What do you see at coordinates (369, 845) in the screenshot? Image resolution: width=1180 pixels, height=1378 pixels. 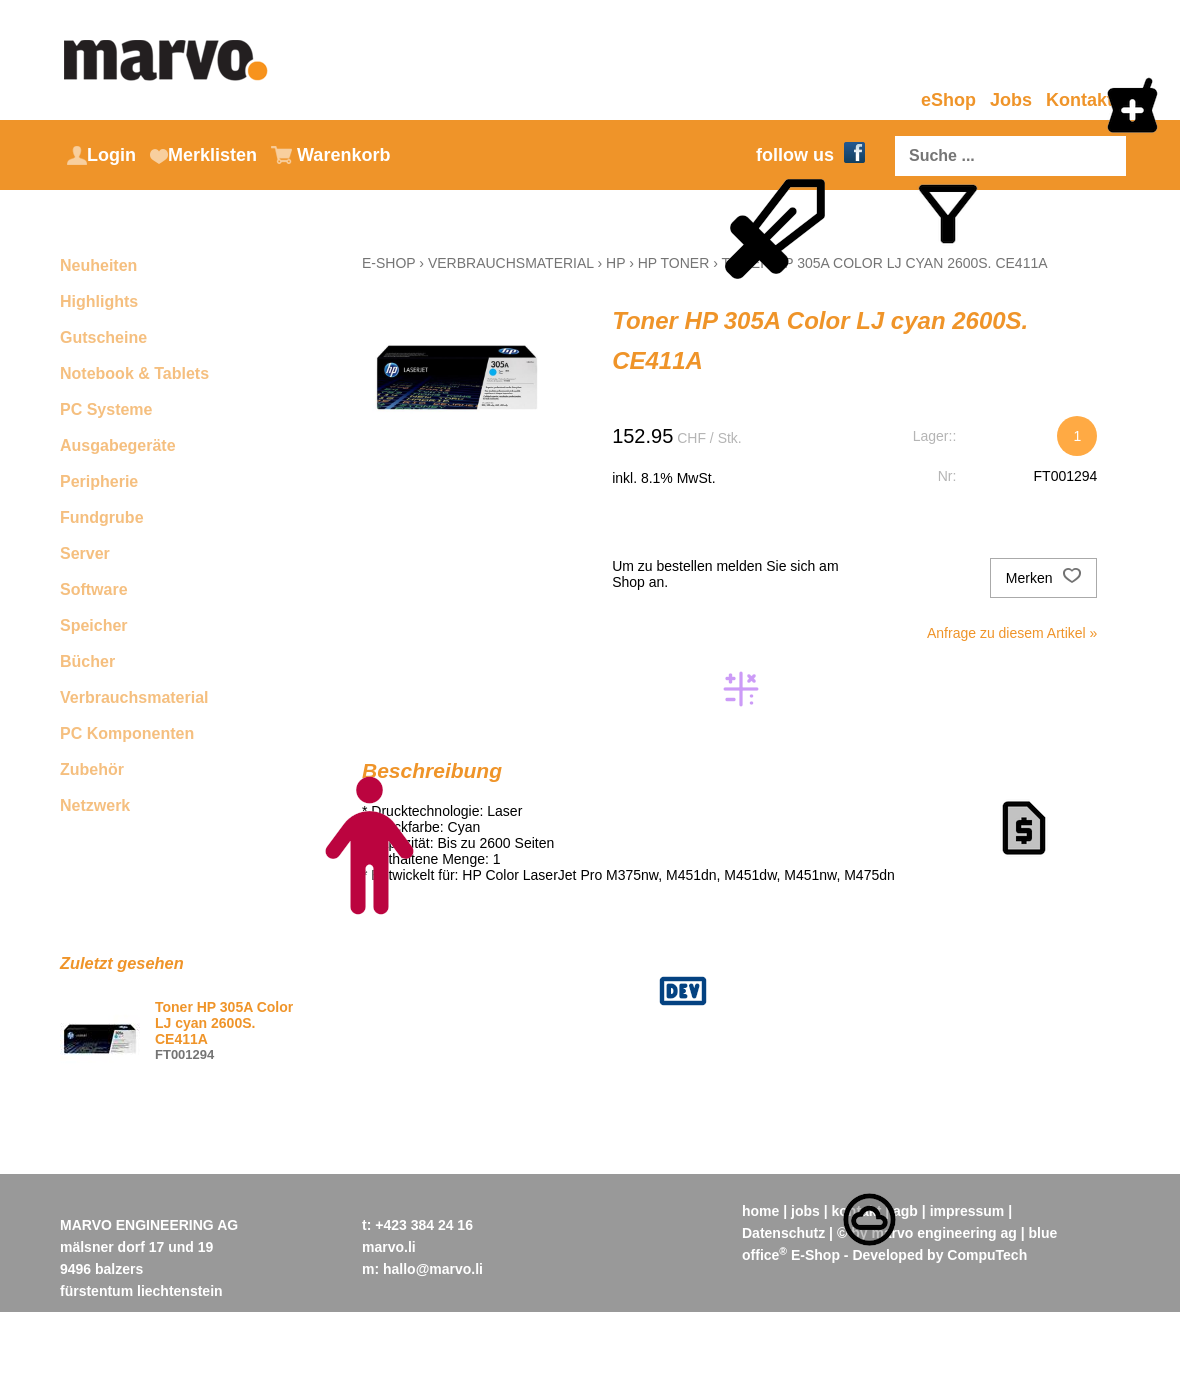 I see `indicates male gender option` at bounding box center [369, 845].